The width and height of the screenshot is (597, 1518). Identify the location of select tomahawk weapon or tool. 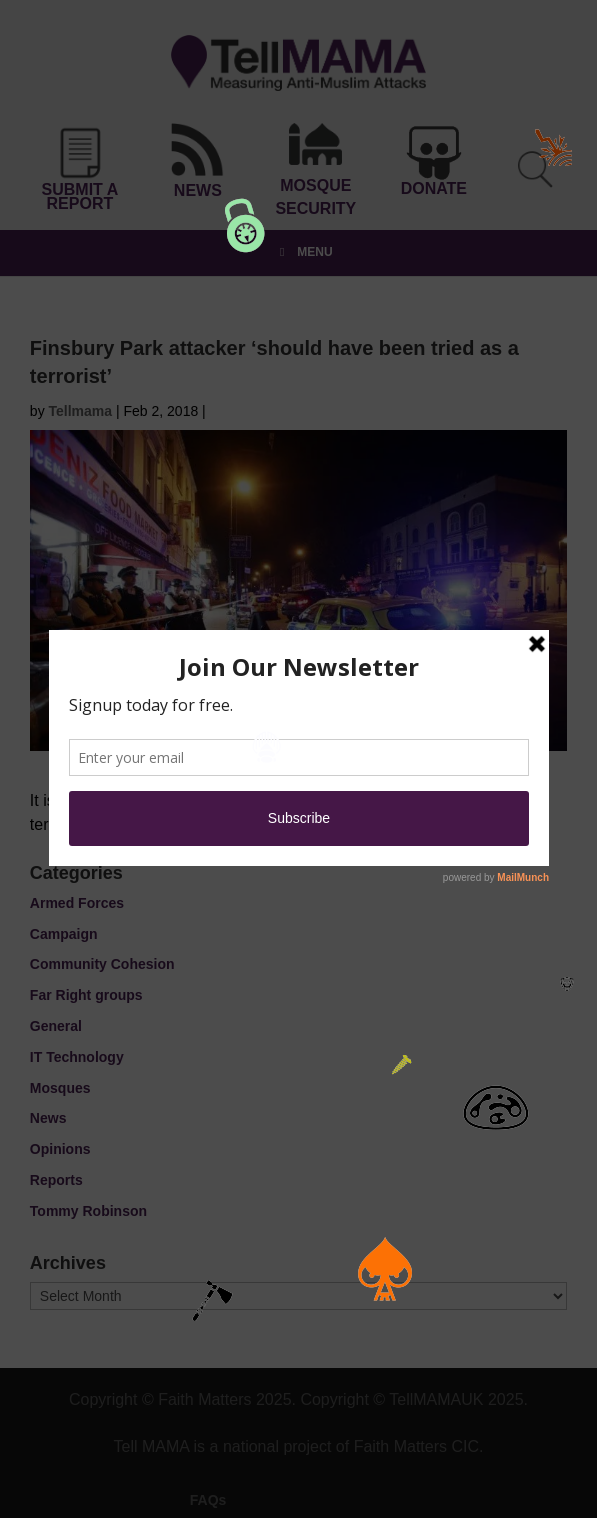
(212, 1300).